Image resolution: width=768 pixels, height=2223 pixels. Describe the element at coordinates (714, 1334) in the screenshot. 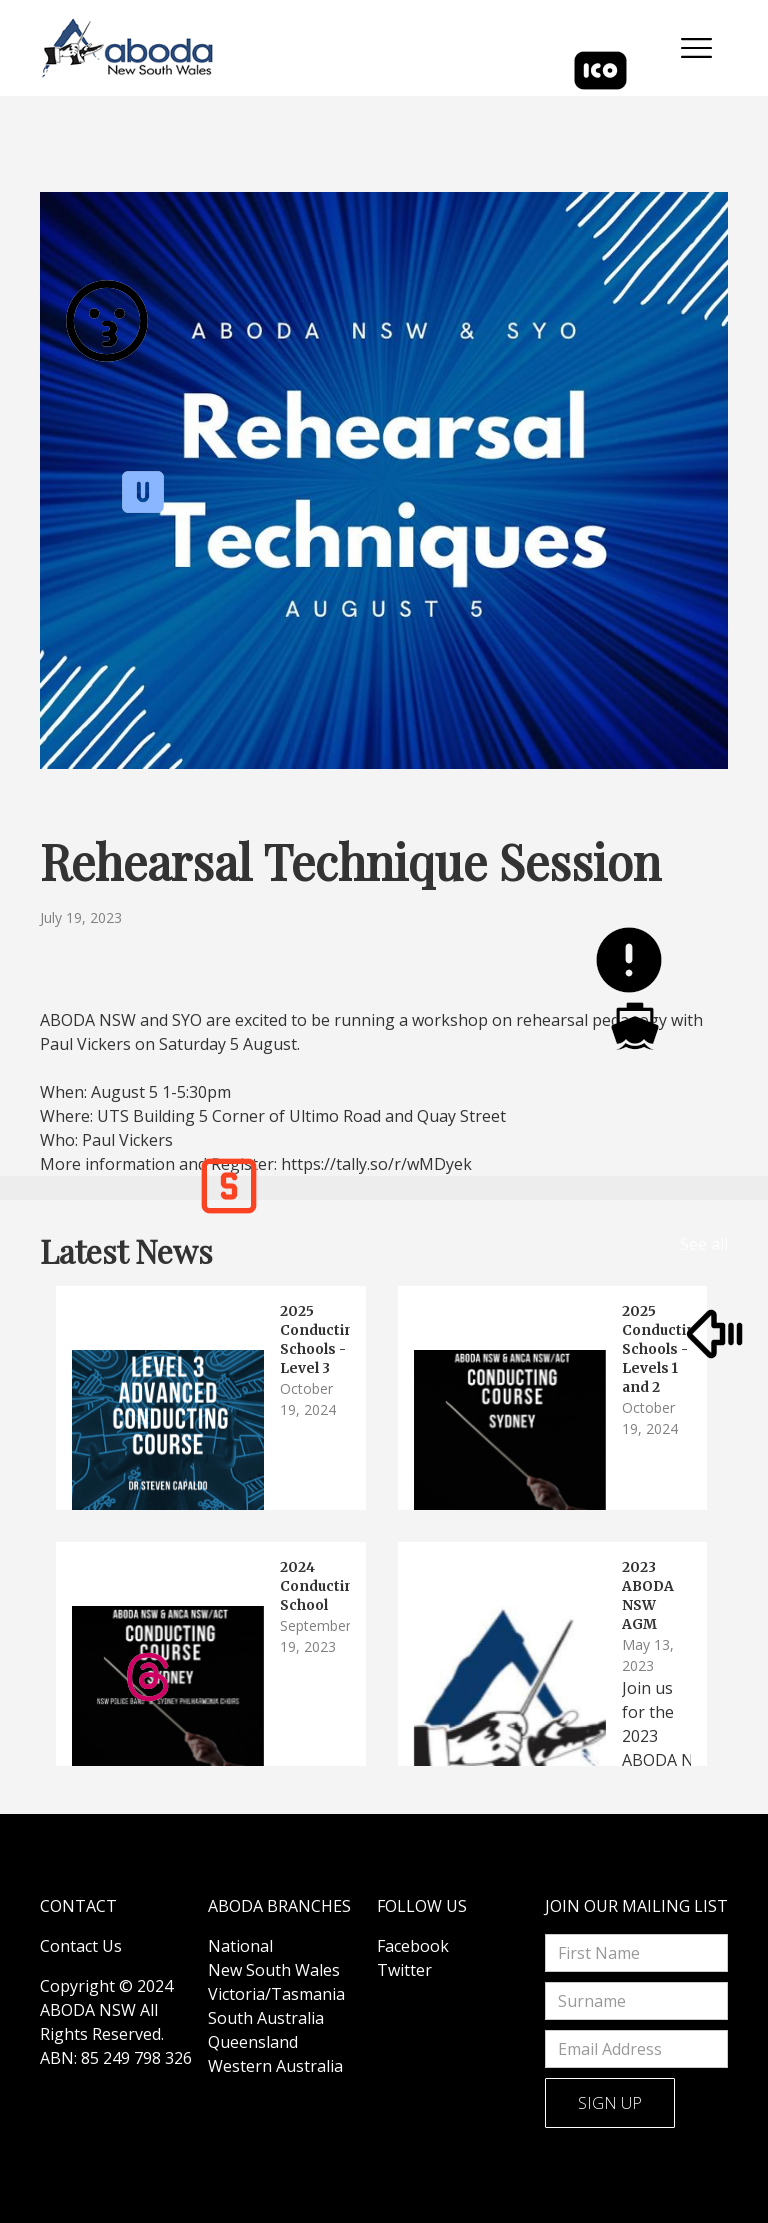

I see `go back to previous content` at that location.